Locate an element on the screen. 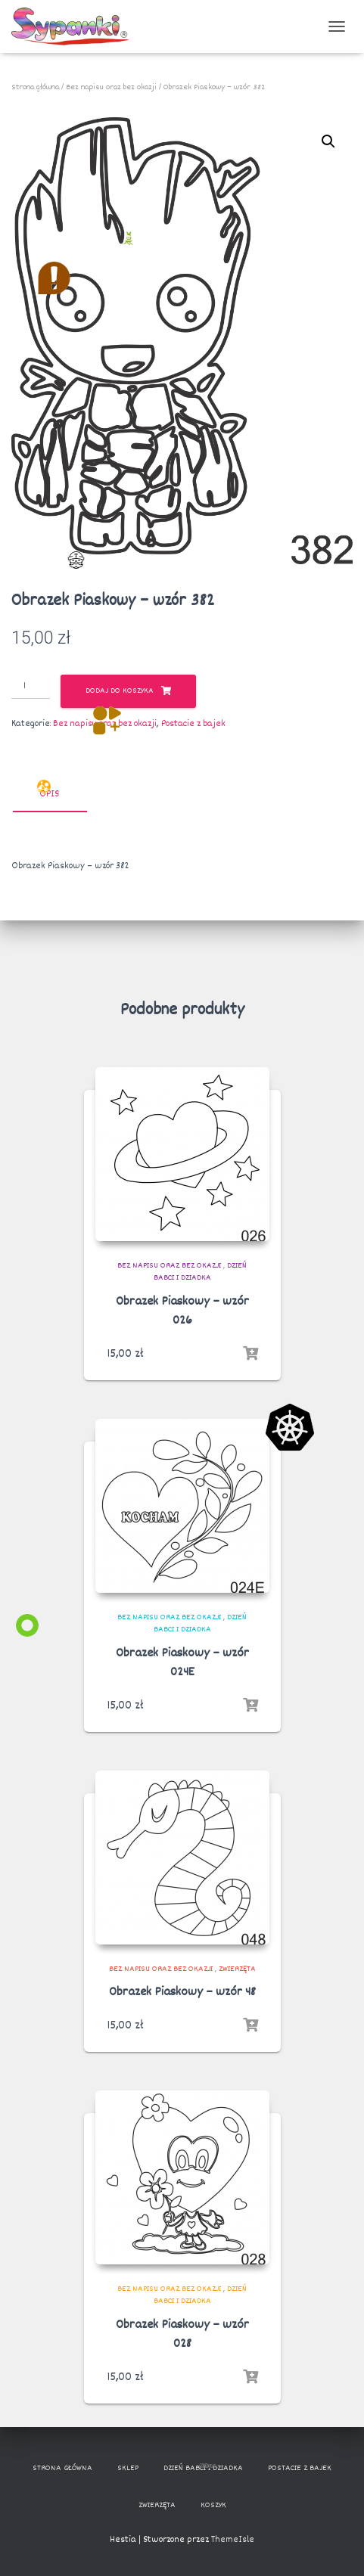 This screenshot has width=364, height=2576. open wallabag read-it-later app is located at coordinates (126, 238).